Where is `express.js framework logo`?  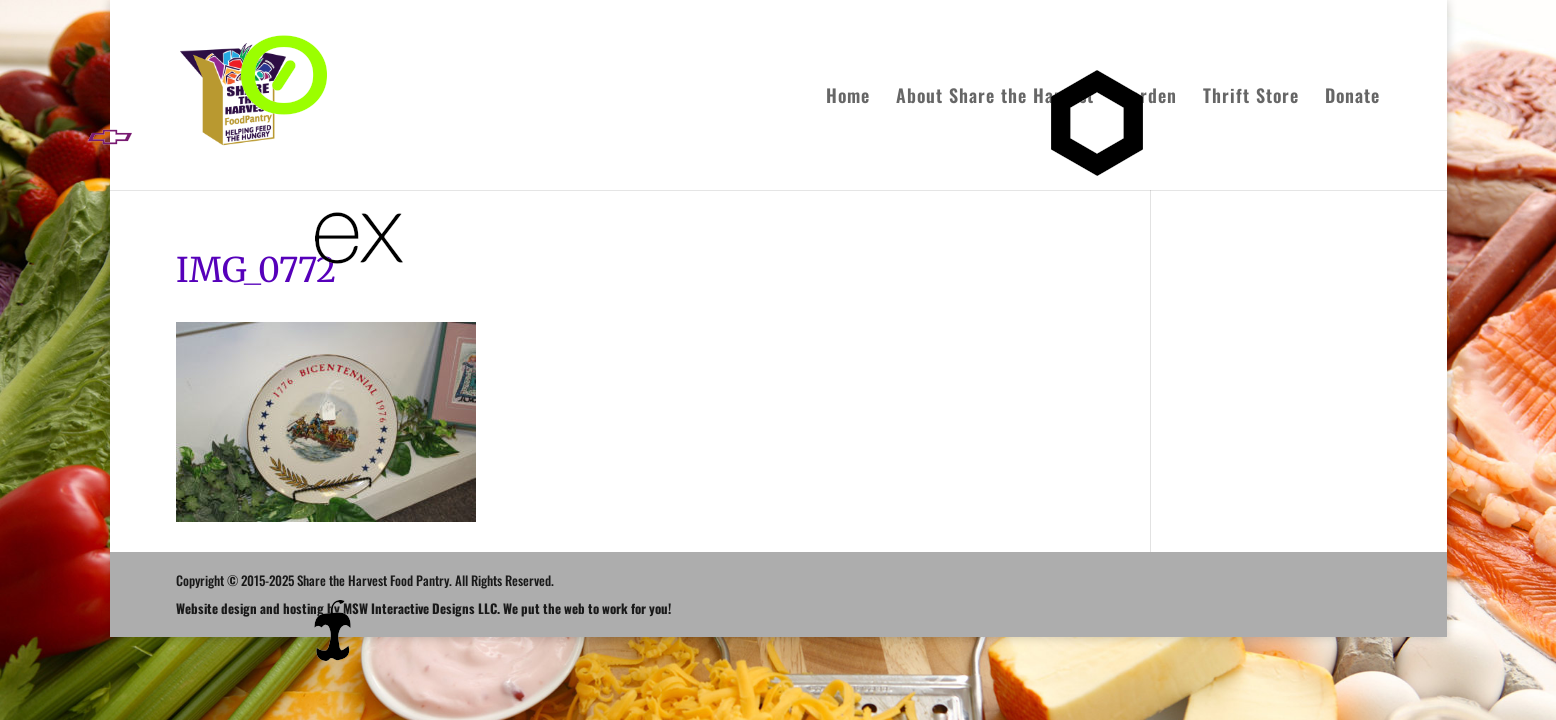 express.js framework logo is located at coordinates (359, 238).